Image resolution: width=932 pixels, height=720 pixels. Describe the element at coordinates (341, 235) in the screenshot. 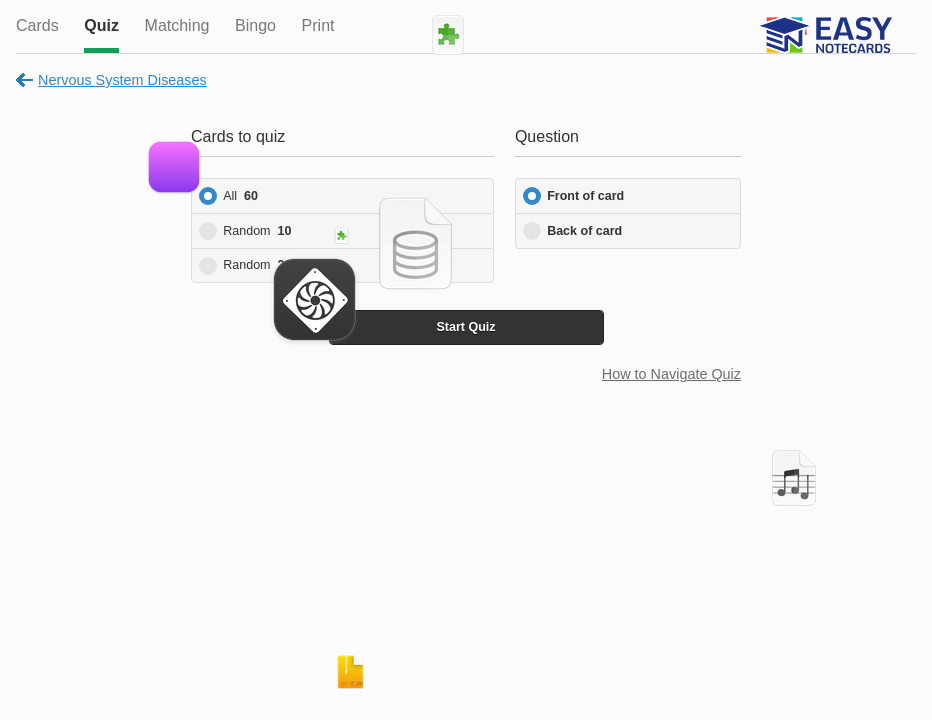

I see `an add-on or plugin file type` at that location.